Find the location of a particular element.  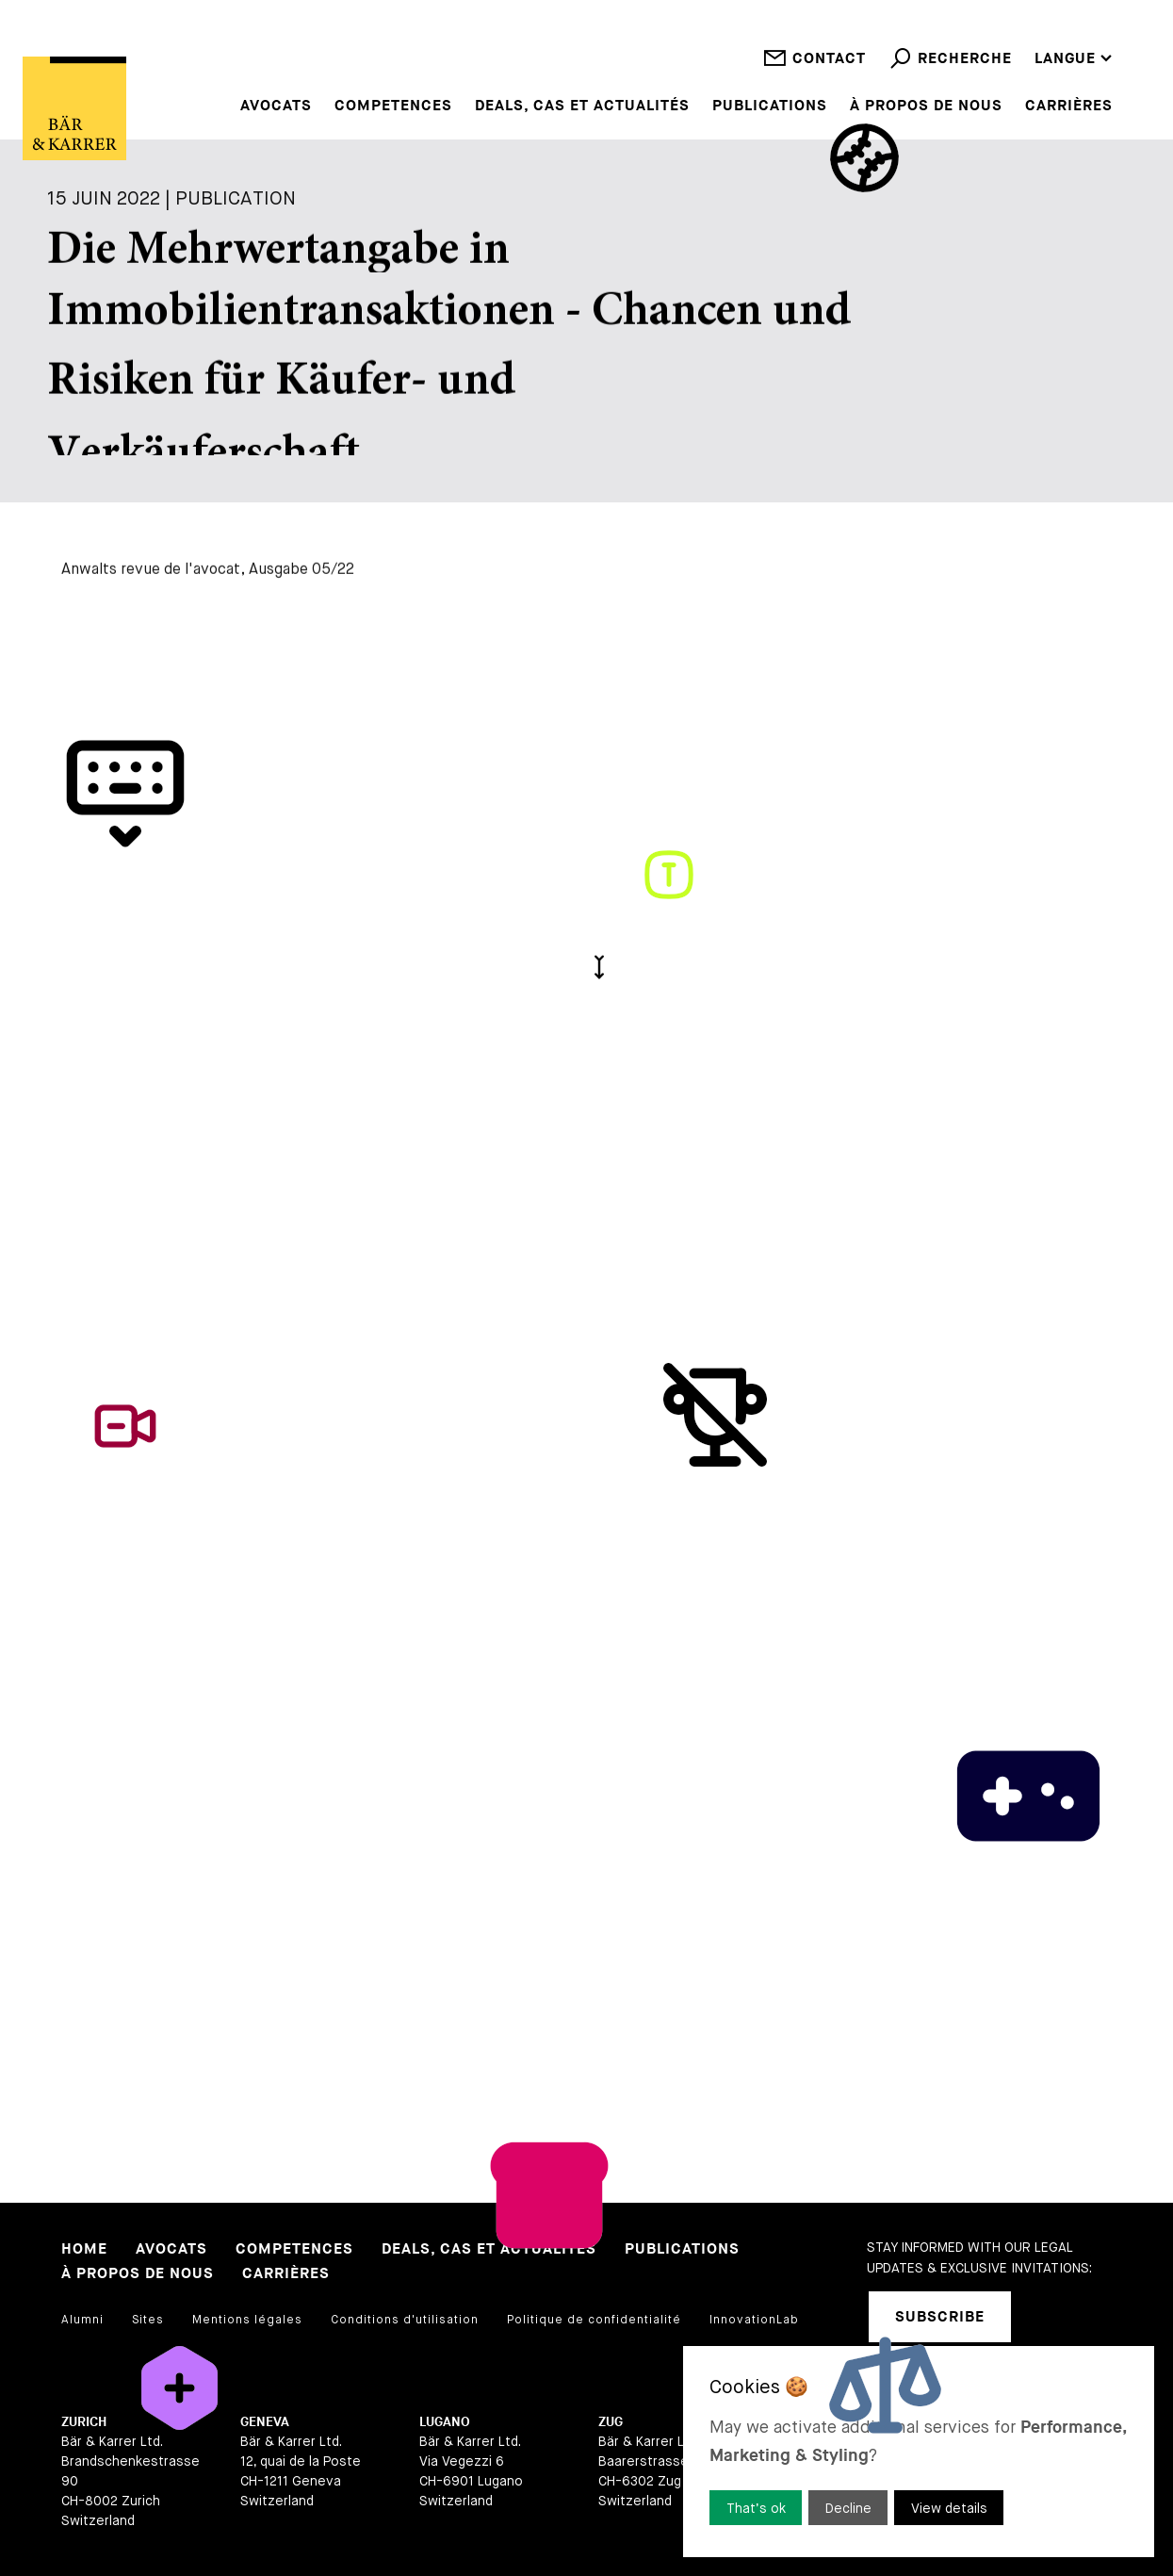

view baseball scores or stats is located at coordinates (864, 157).